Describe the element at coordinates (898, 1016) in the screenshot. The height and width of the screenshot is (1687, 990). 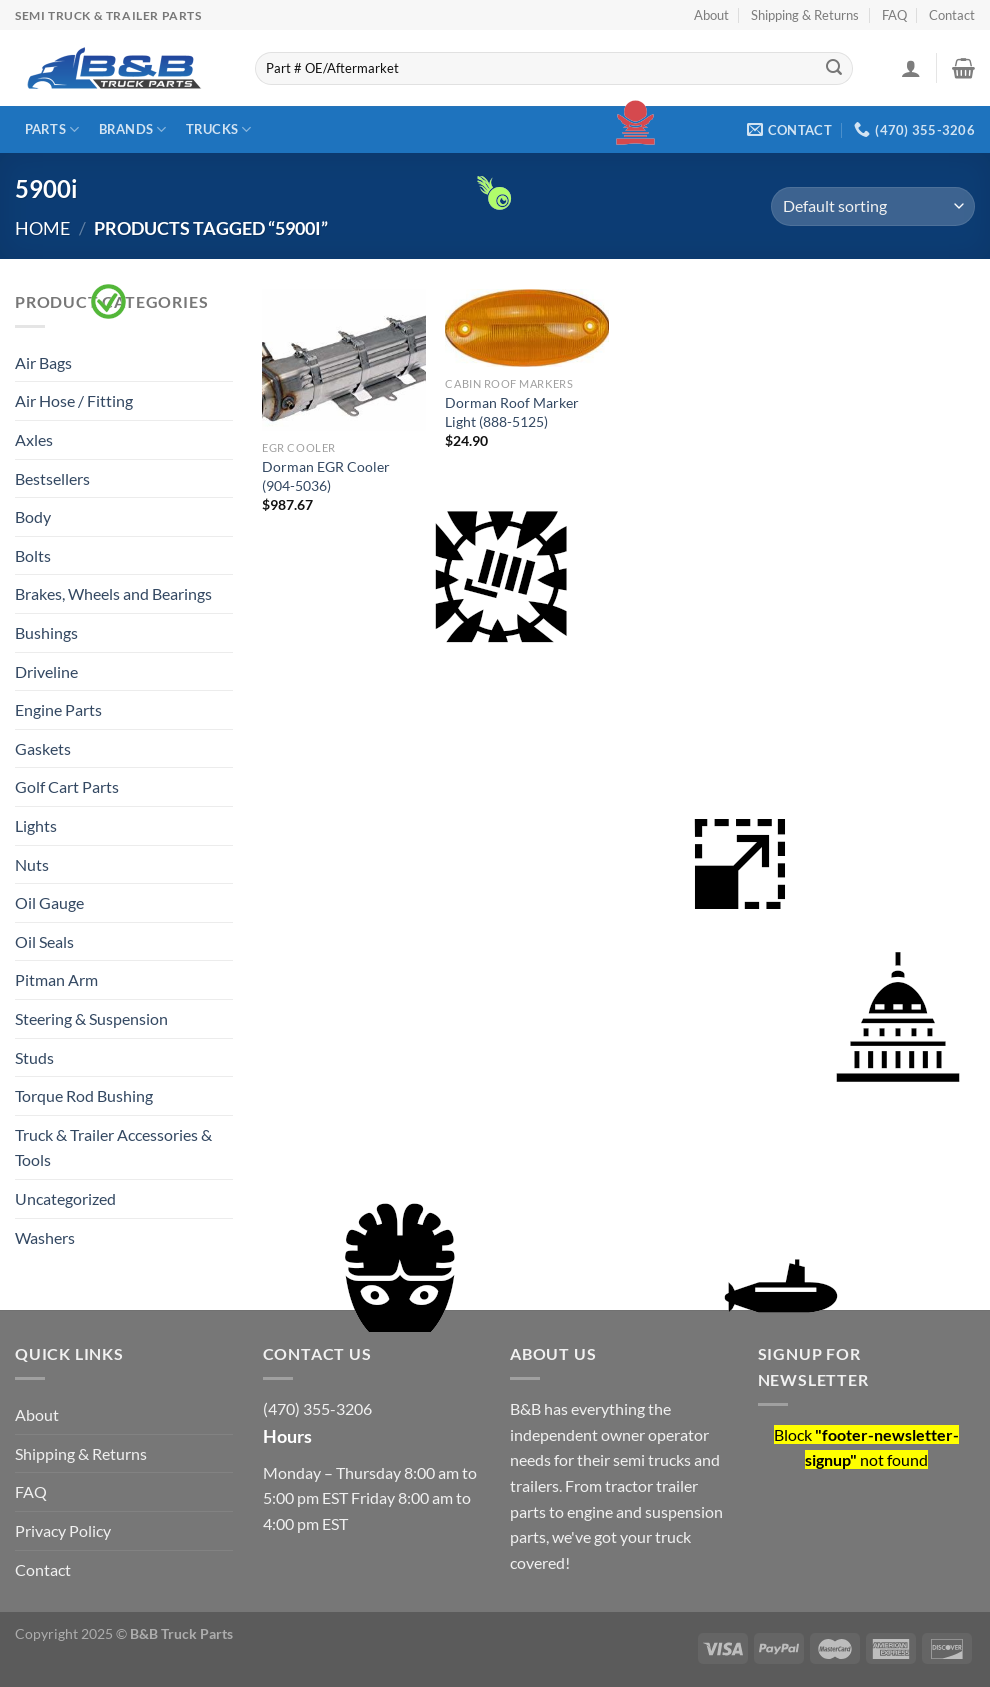
I see `access government or legislative information` at that location.